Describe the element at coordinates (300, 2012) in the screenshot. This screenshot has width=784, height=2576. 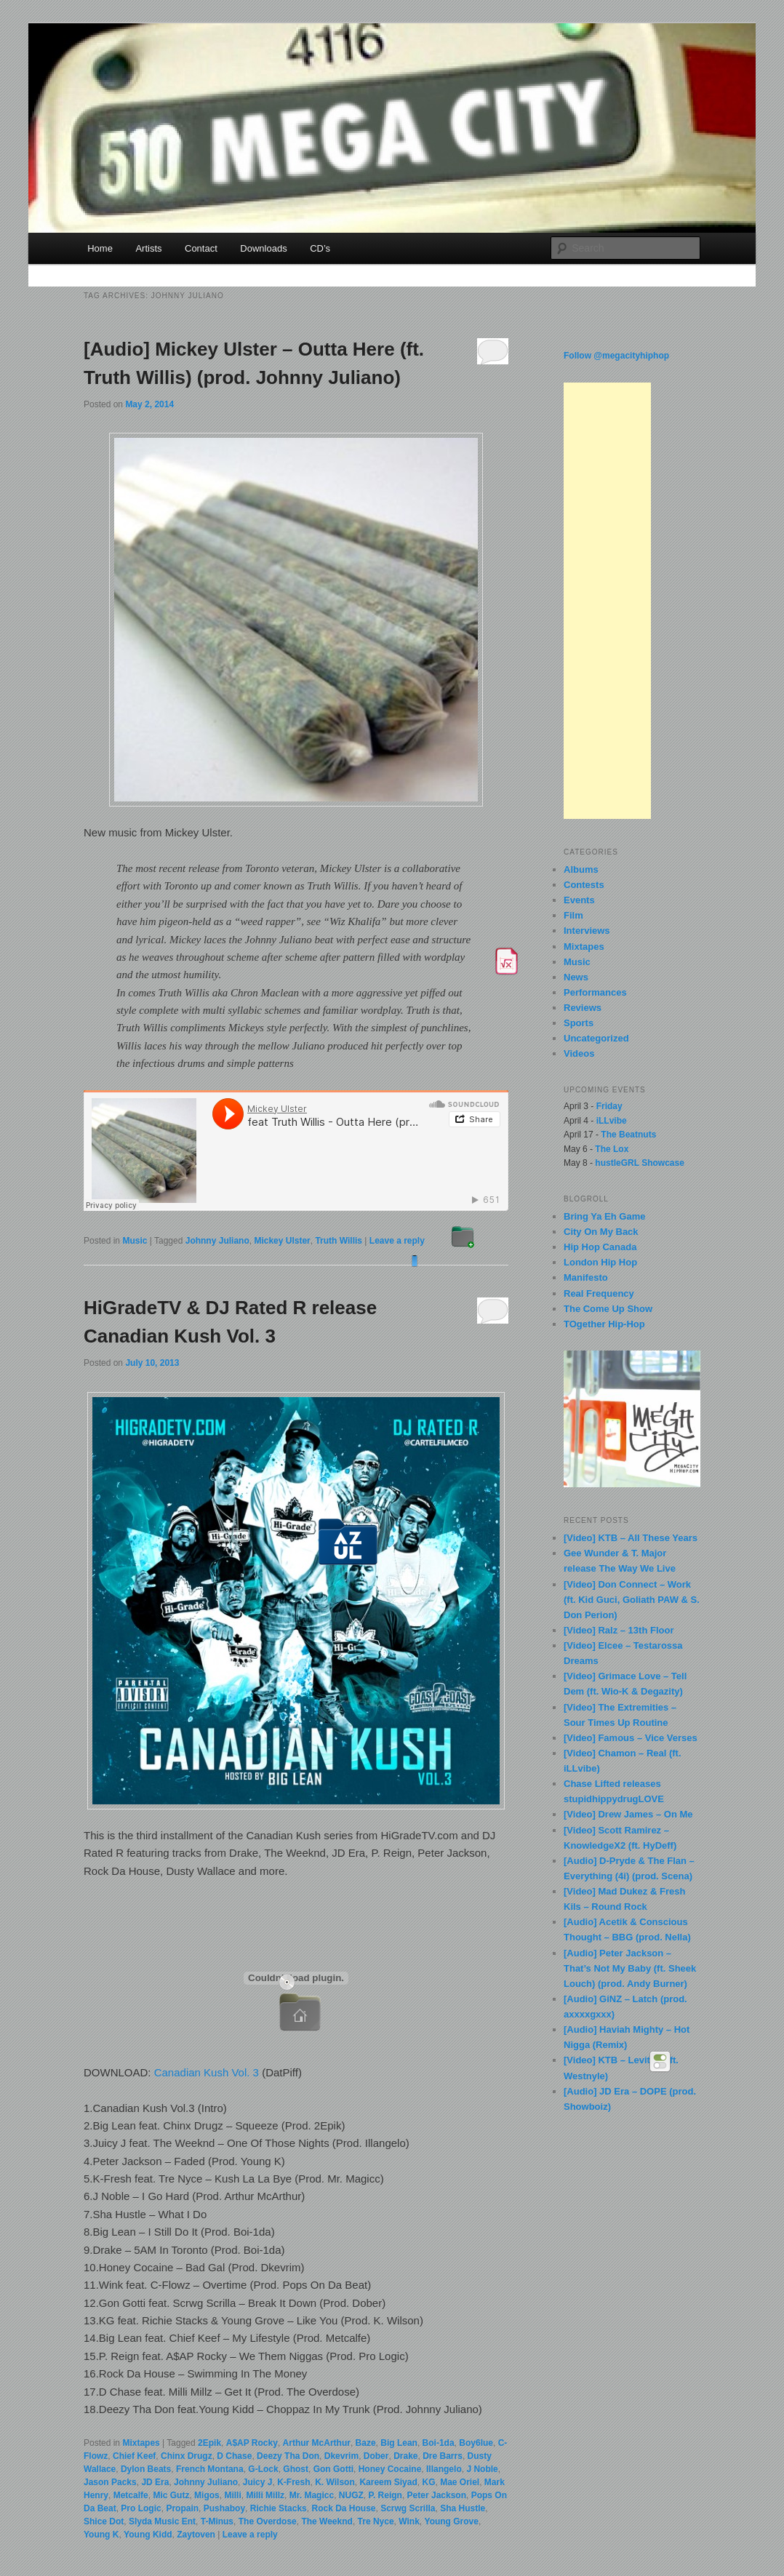
I see `access your home folder` at that location.